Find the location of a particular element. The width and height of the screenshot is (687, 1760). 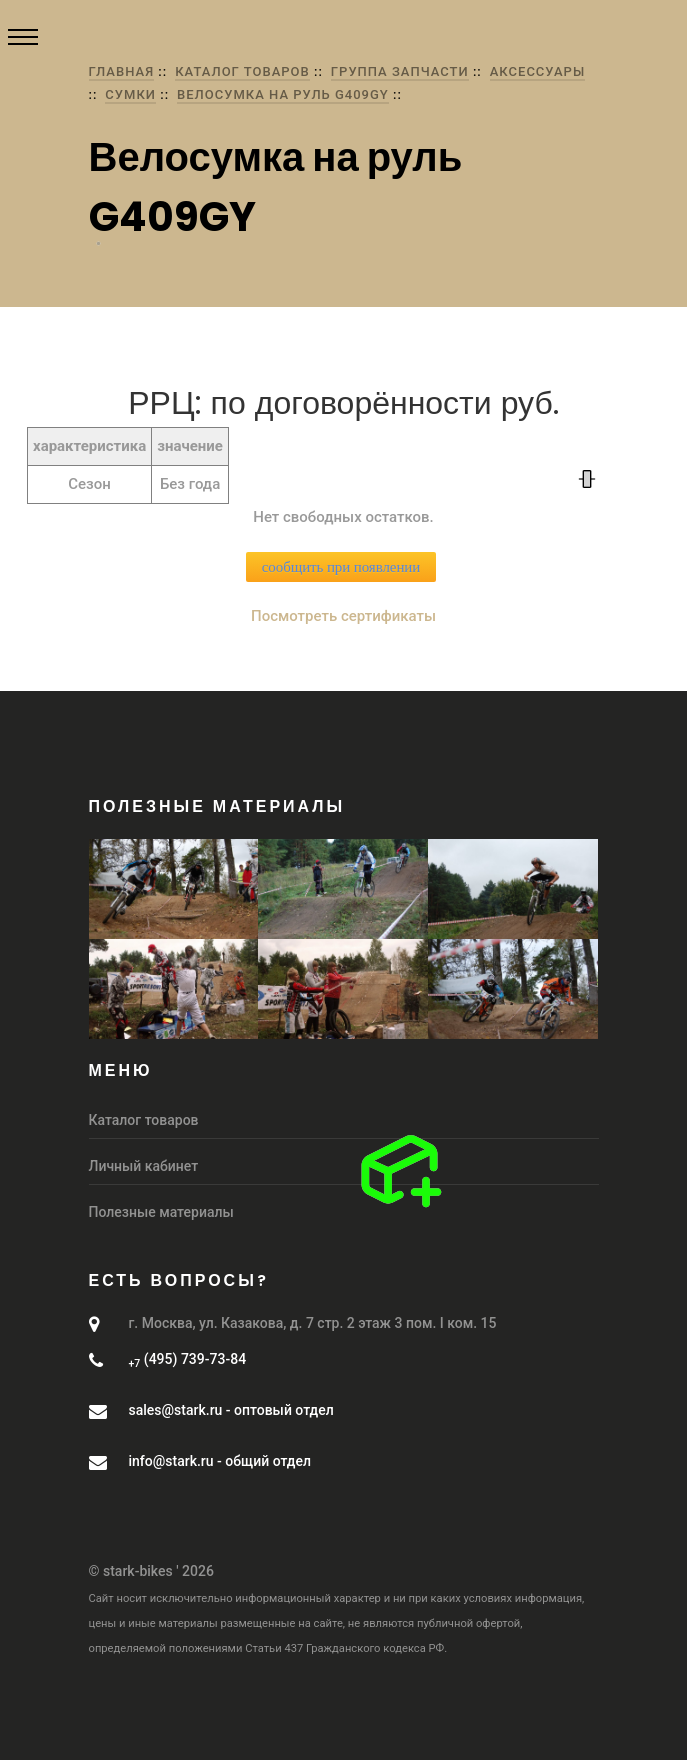

indicates an unread notification or new item is located at coordinates (98, 243).